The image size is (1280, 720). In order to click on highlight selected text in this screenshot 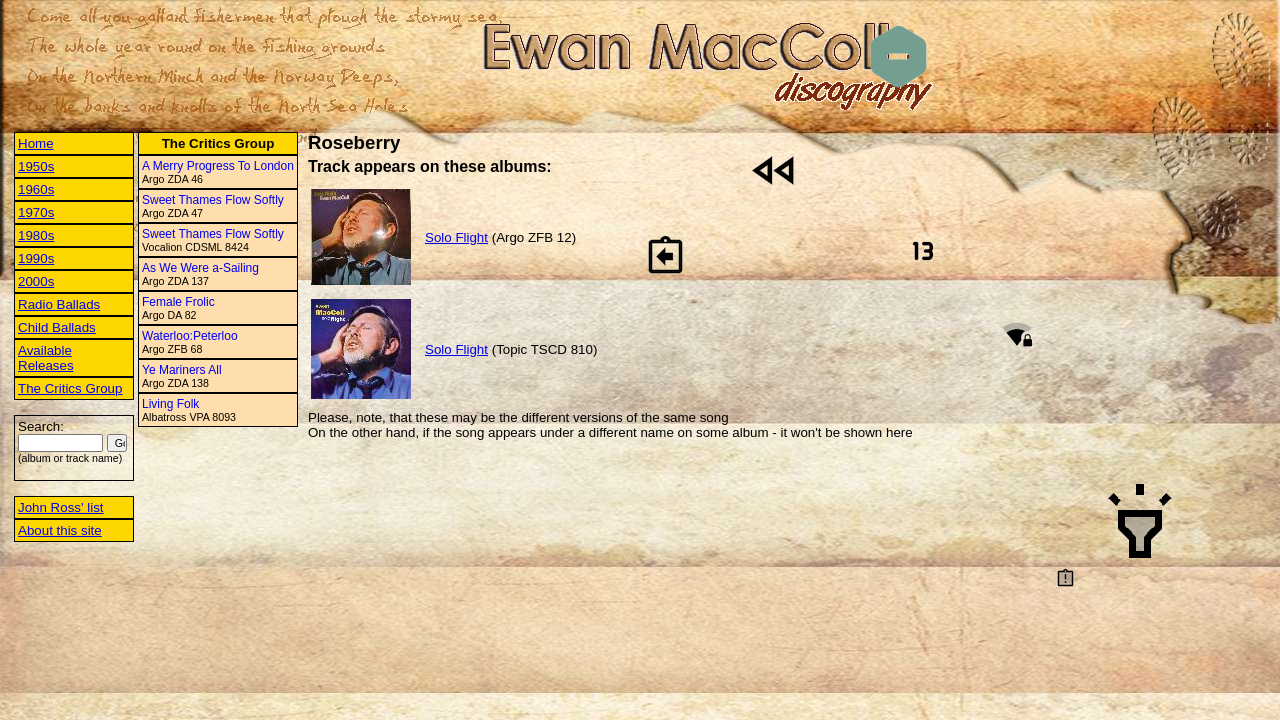, I will do `click(1140, 521)`.